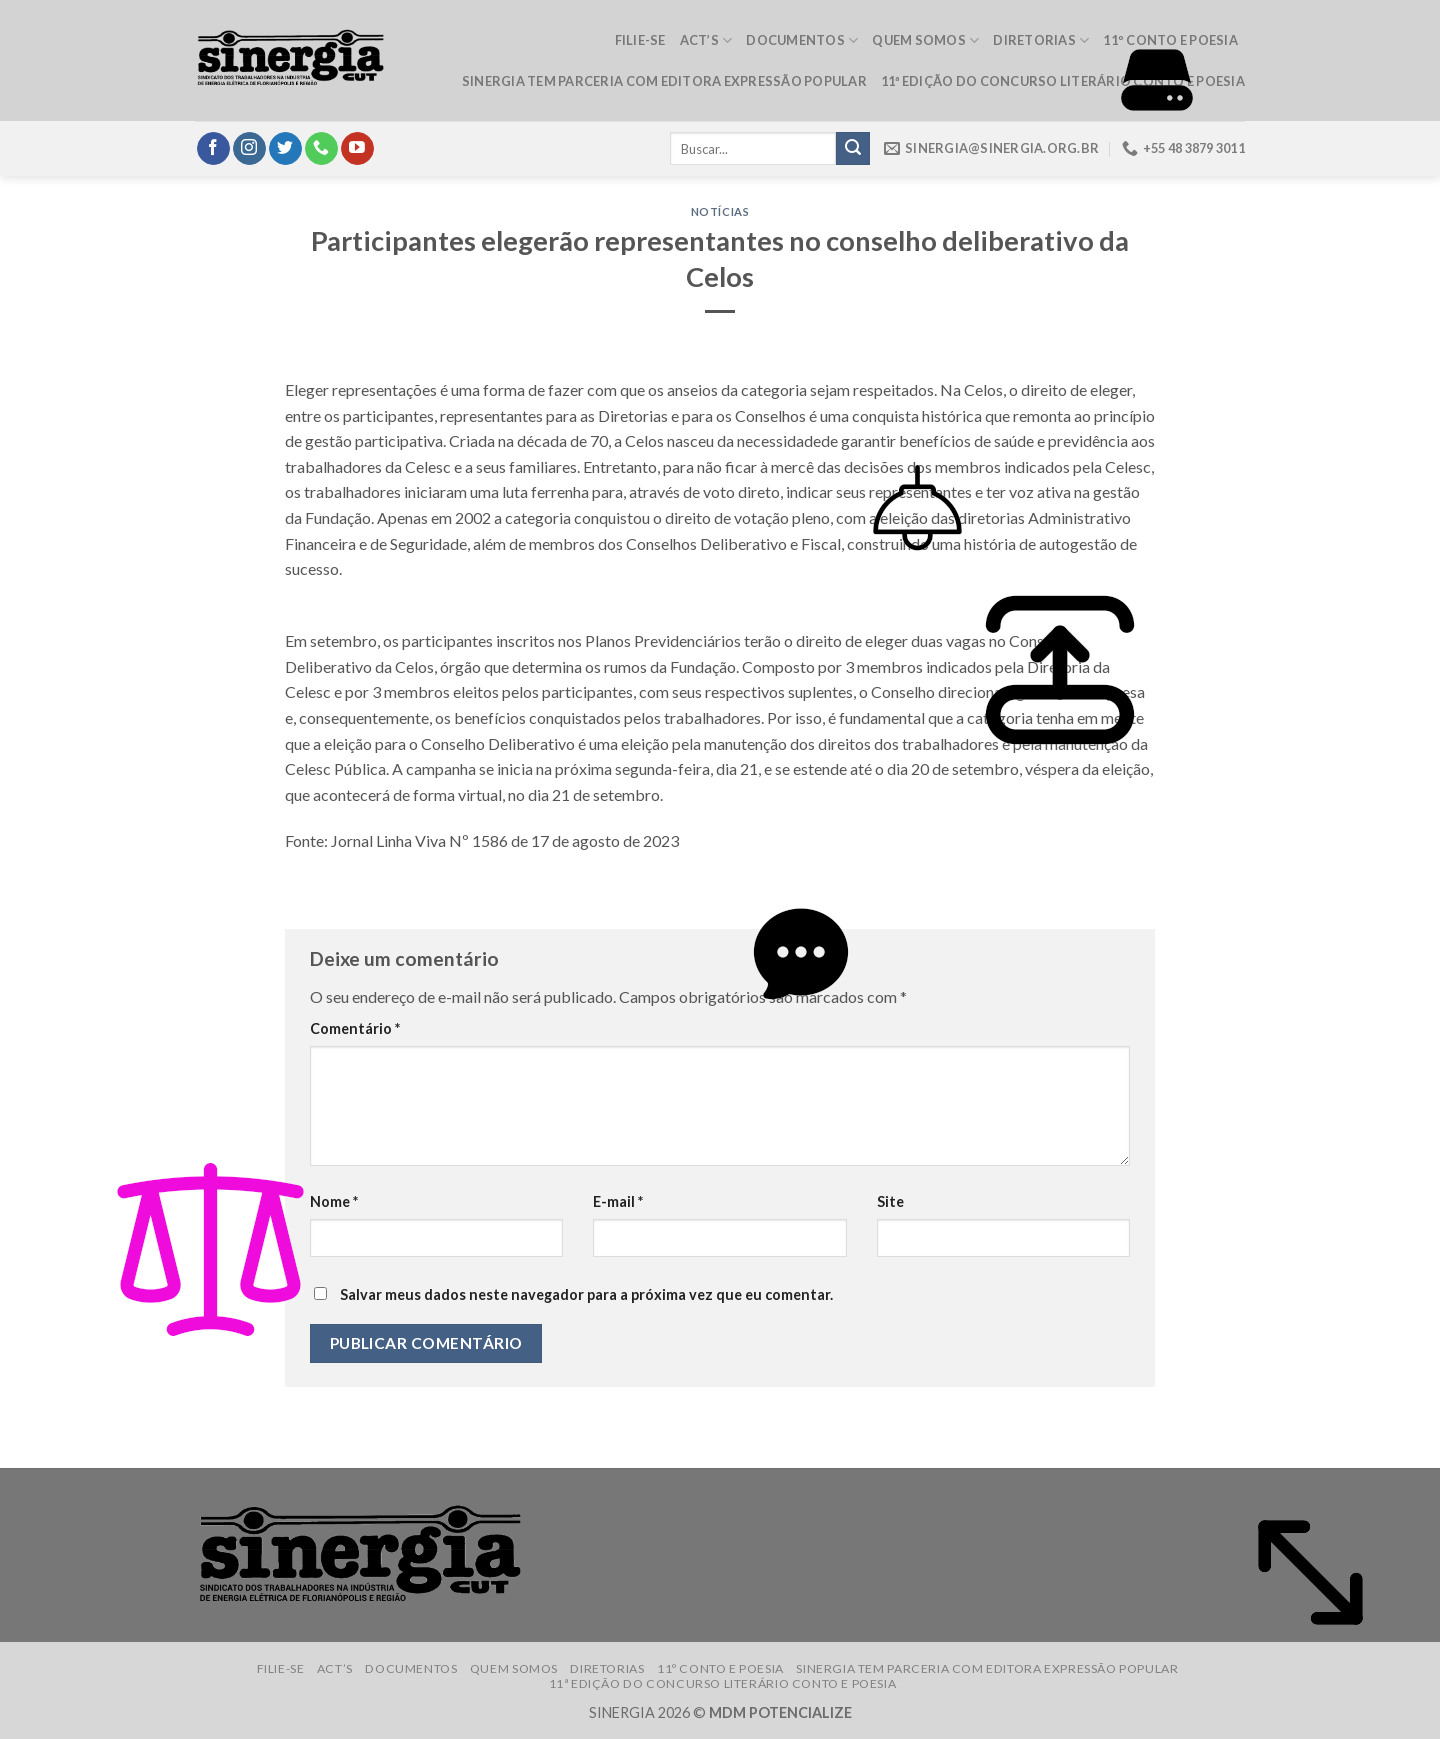  Describe the element at coordinates (1060, 670) in the screenshot. I see `move element to top layer` at that location.